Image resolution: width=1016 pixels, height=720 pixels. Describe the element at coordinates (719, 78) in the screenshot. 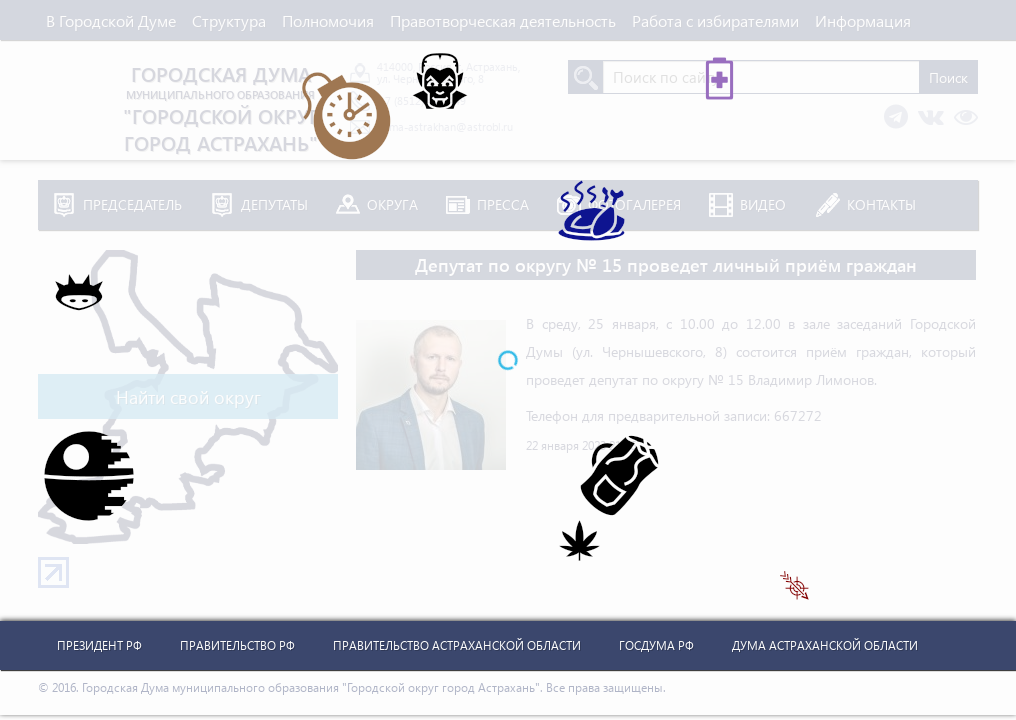

I see `add battery or enable battery saver mode` at that location.